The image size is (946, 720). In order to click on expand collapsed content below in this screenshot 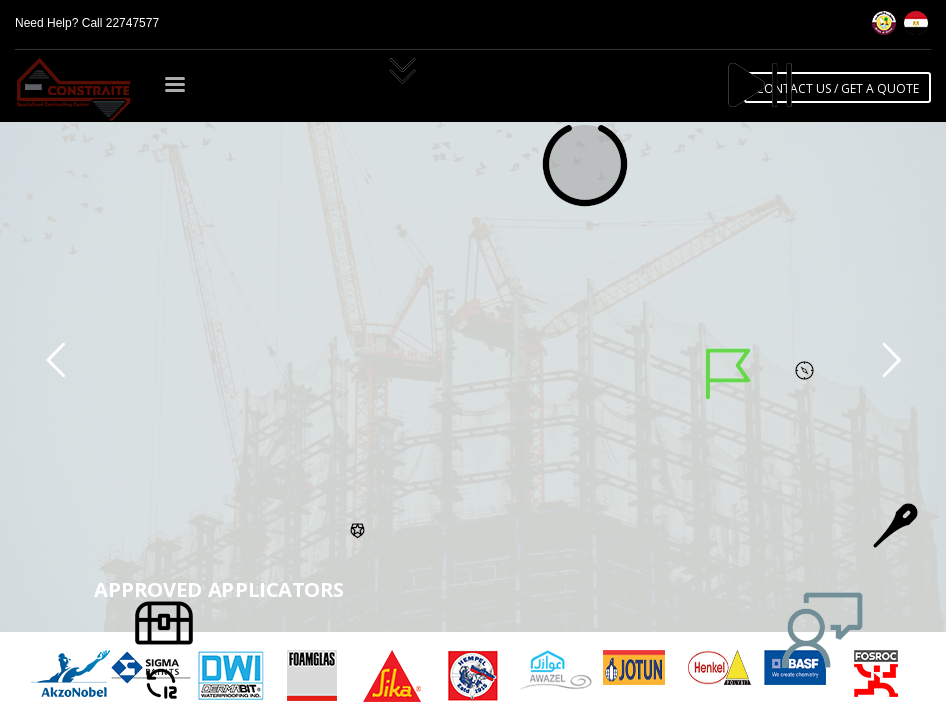, I will do `click(403, 71)`.